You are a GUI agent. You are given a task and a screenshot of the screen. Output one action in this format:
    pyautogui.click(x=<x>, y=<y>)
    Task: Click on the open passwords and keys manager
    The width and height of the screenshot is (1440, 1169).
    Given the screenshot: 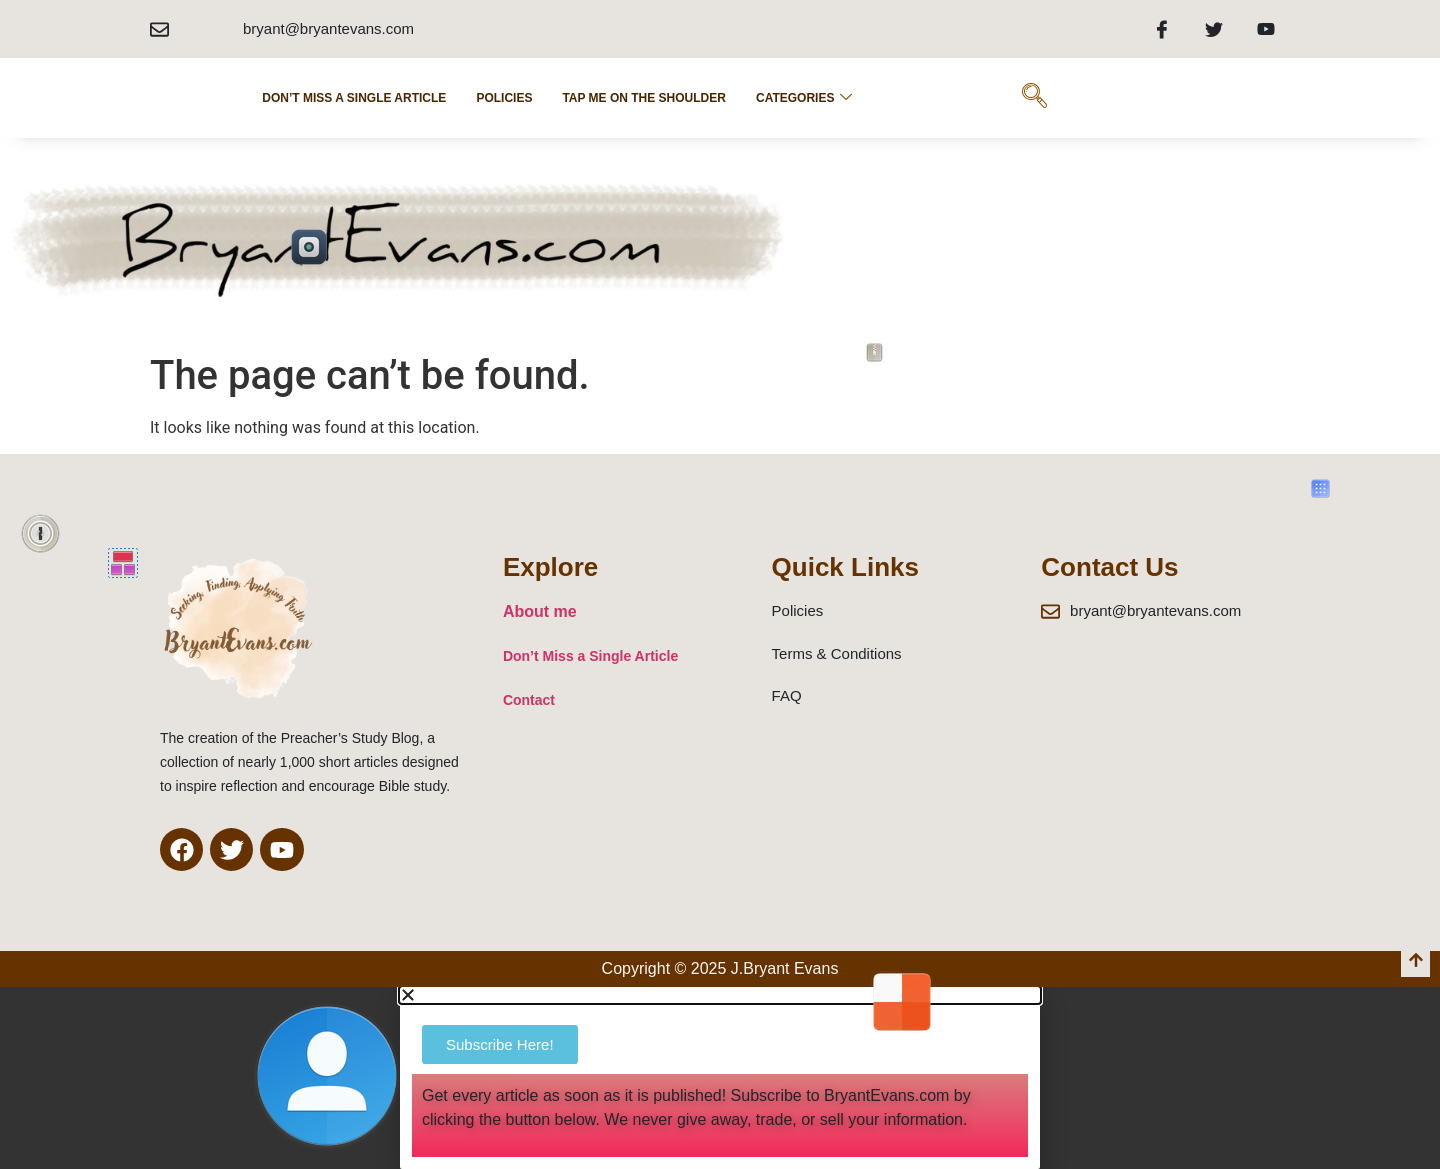 What is the action you would take?
    pyautogui.click(x=40, y=533)
    